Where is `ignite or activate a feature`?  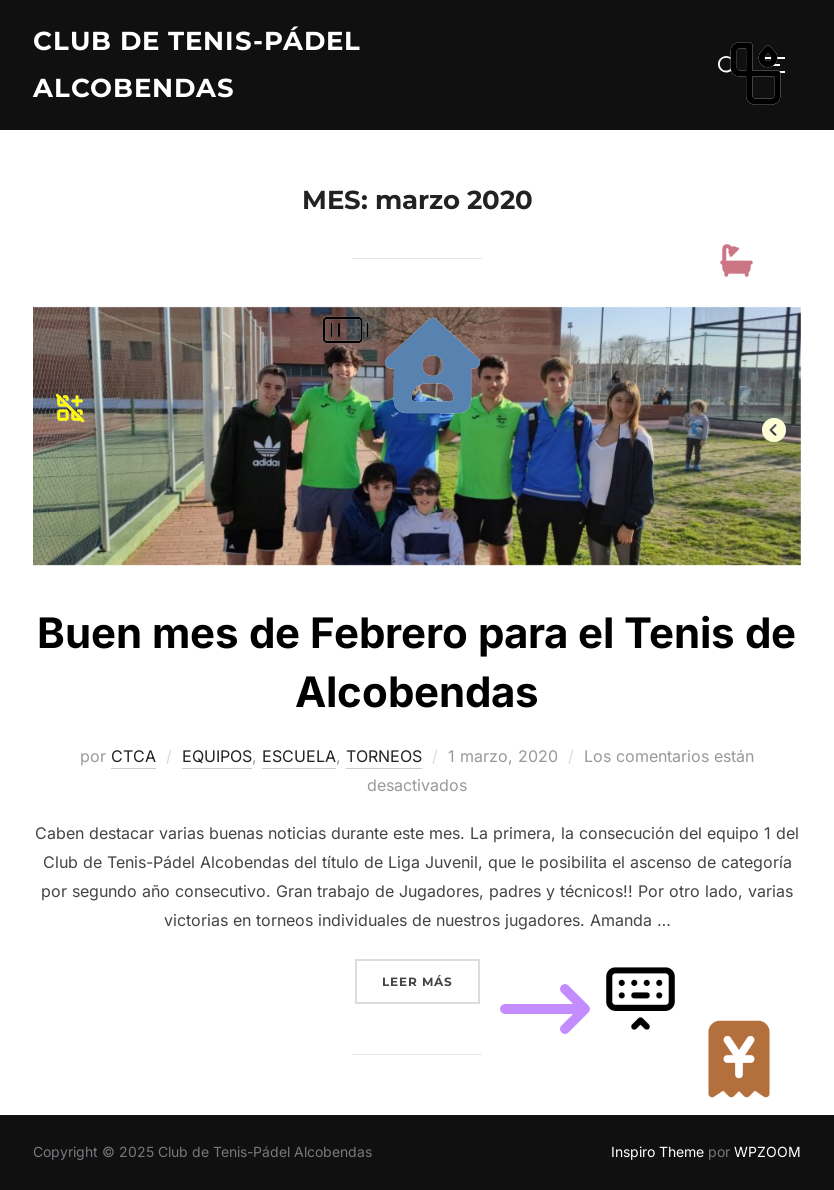
ignite or activate a feature is located at coordinates (755, 73).